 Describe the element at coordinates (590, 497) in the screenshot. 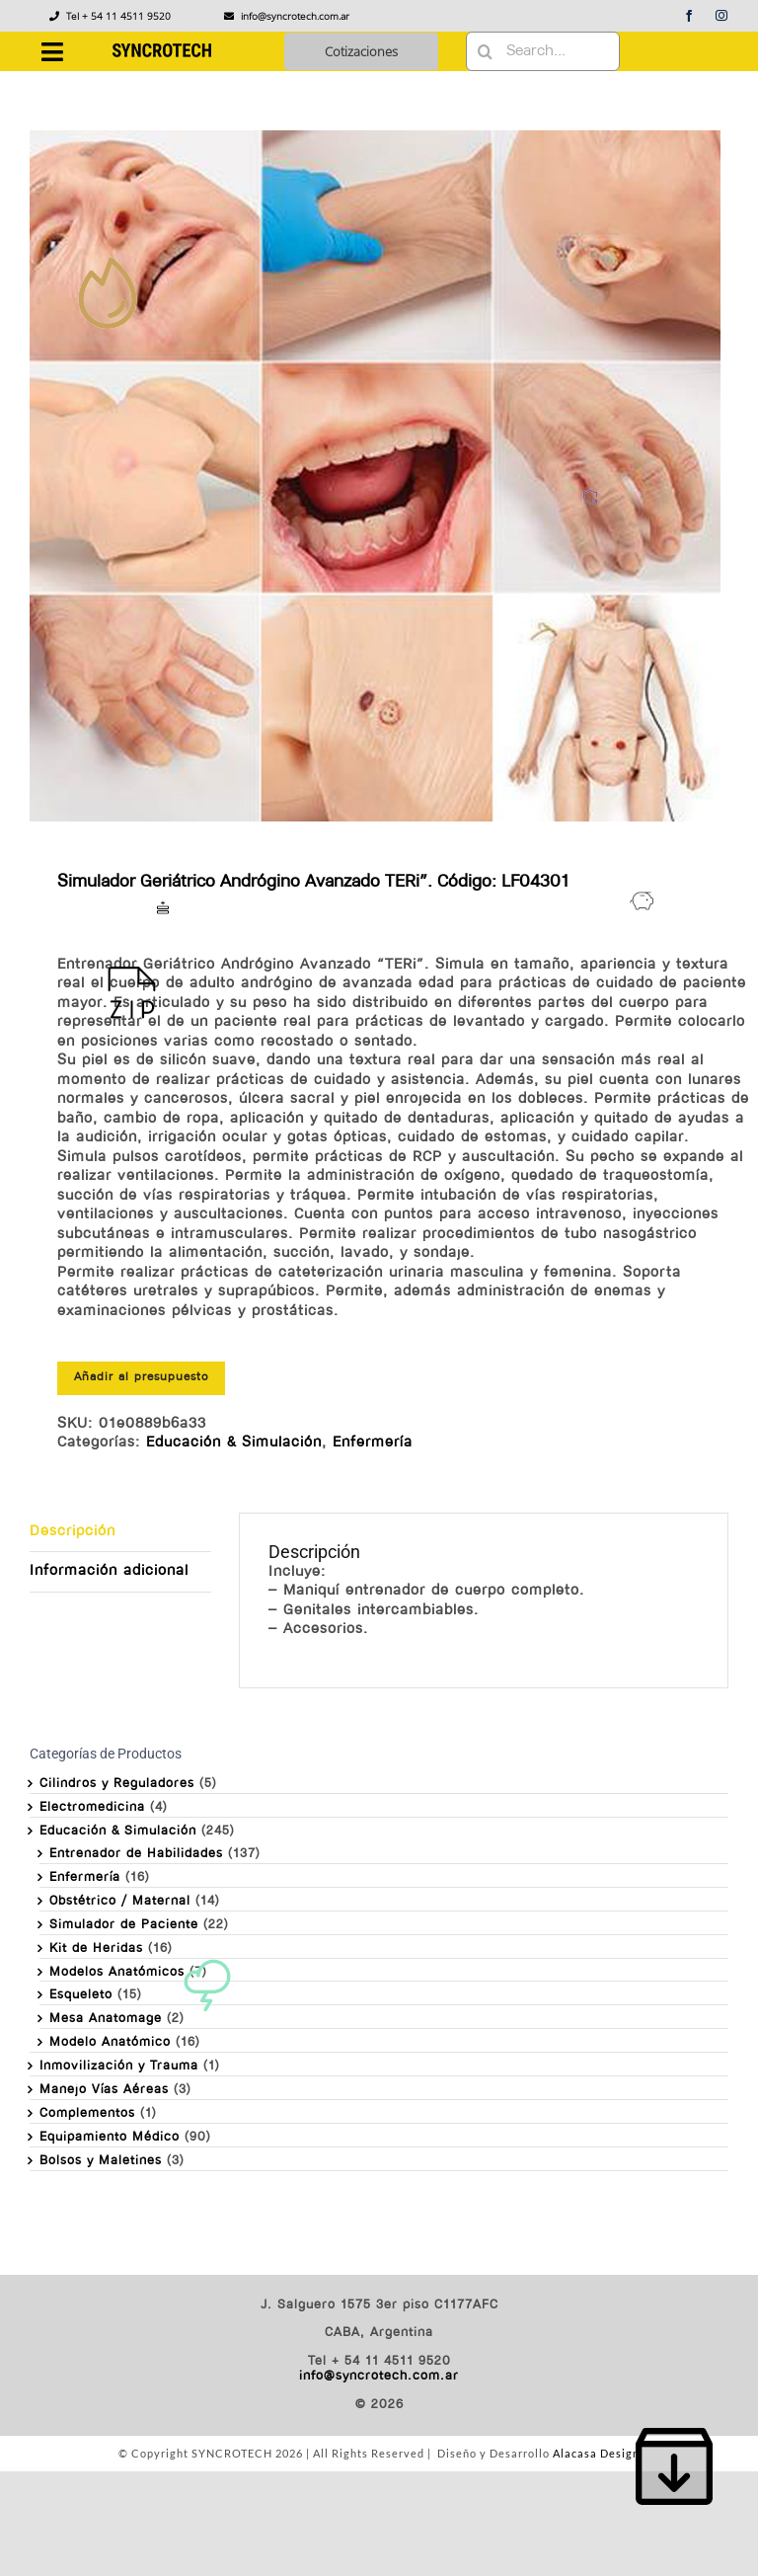

I see `share security settings or permissions` at that location.